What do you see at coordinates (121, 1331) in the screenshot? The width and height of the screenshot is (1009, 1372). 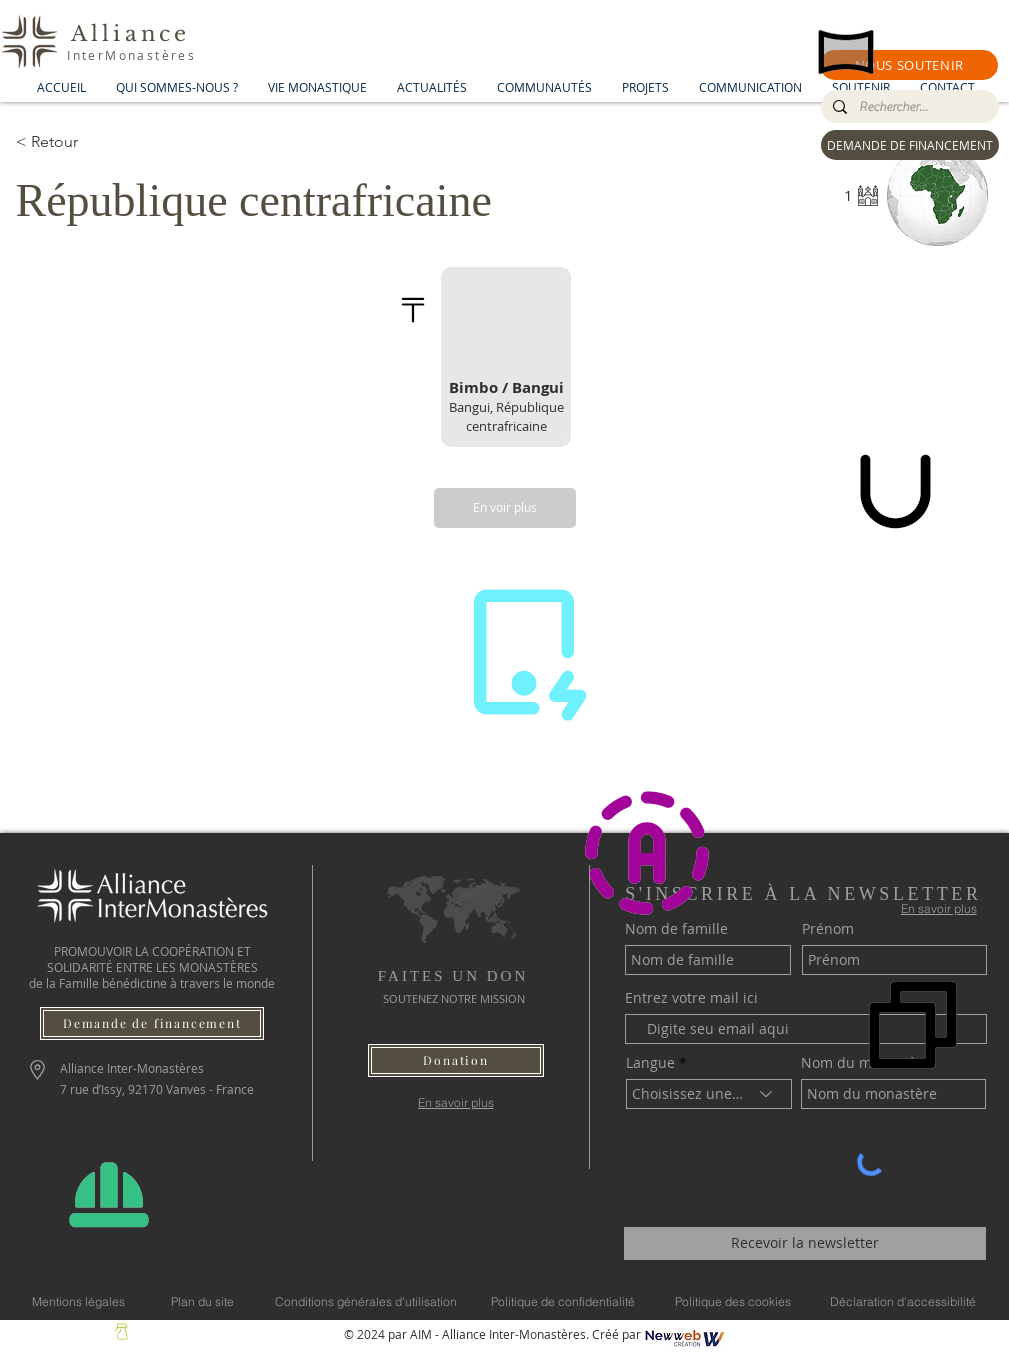 I see `access cleaning or maintenance tools` at bounding box center [121, 1331].